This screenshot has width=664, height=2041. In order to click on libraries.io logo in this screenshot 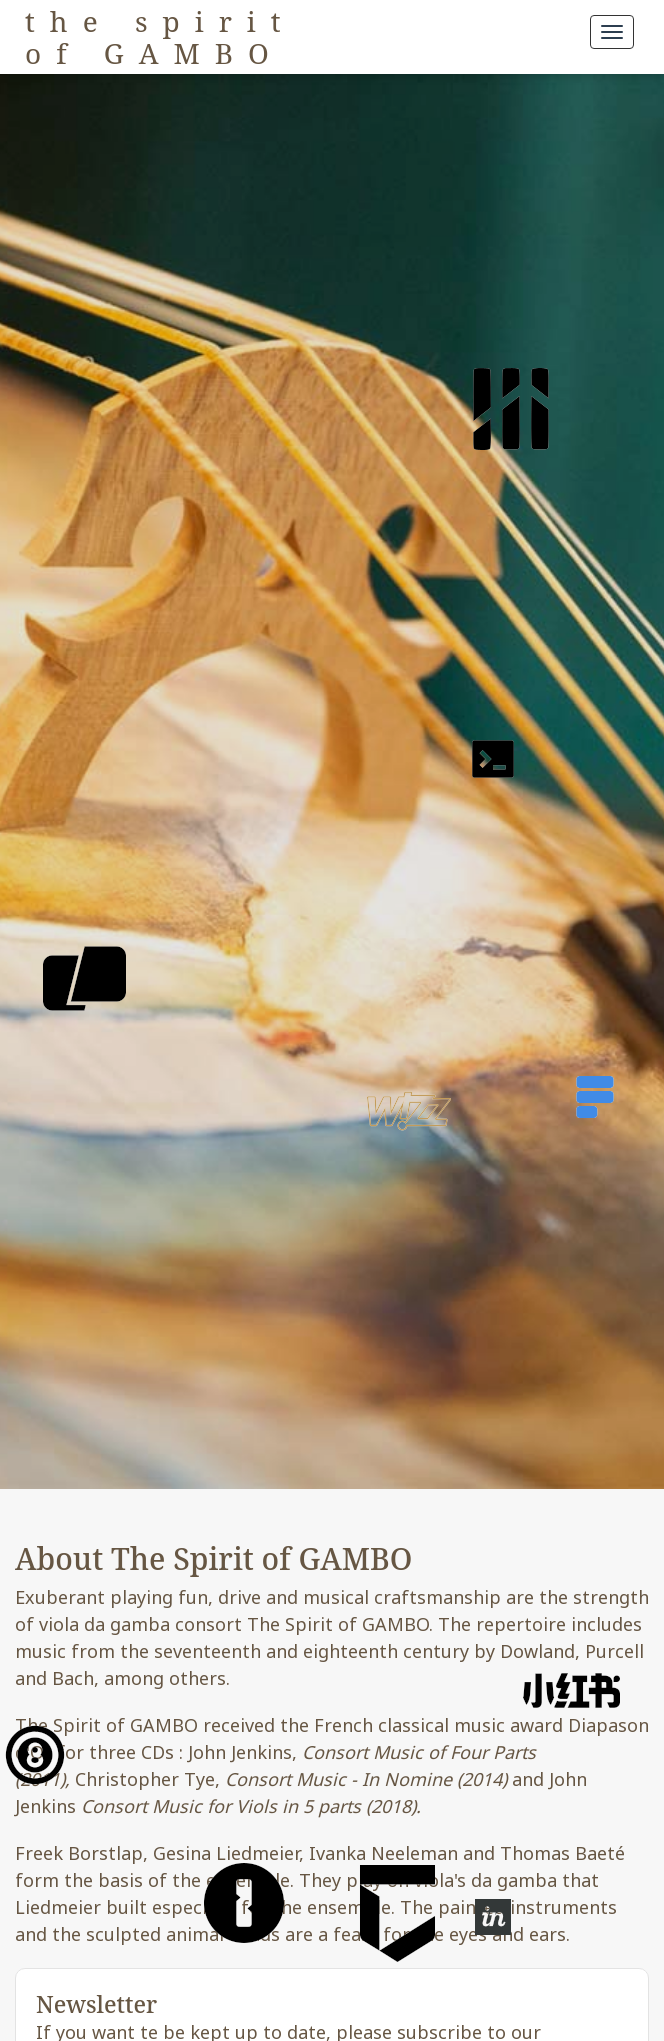, I will do `click(511, 409)`.